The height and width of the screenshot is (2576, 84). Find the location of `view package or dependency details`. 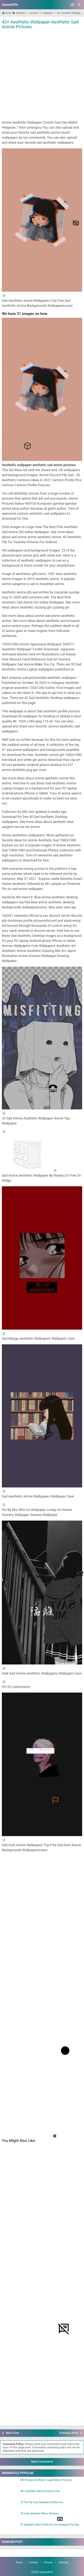

view package or dependency details is located at coordinates (27, 446).